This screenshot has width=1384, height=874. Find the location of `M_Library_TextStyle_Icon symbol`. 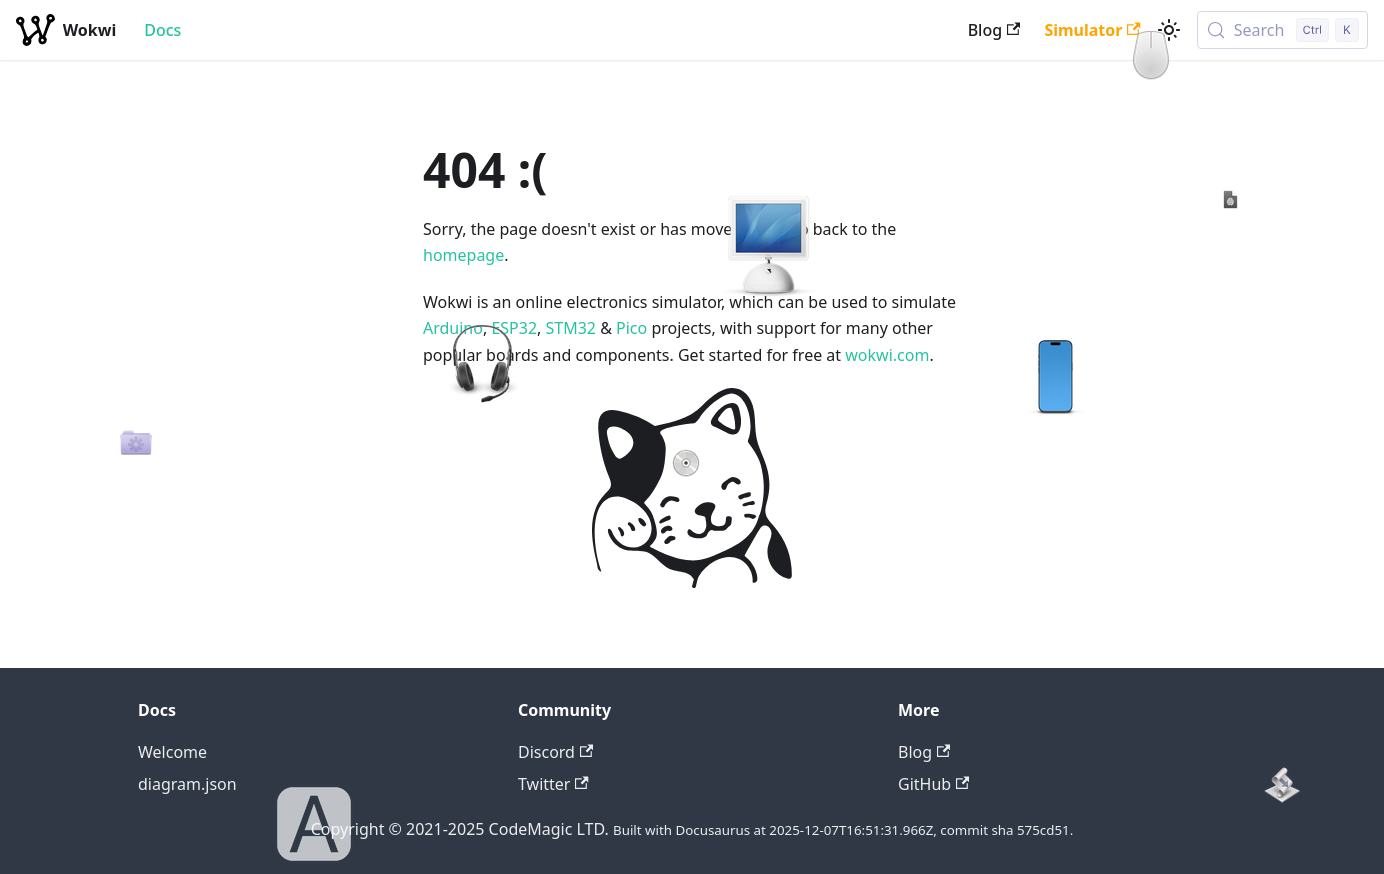

M_Library_TextStyle_Icon symbol is located at coordinates (314, 824).